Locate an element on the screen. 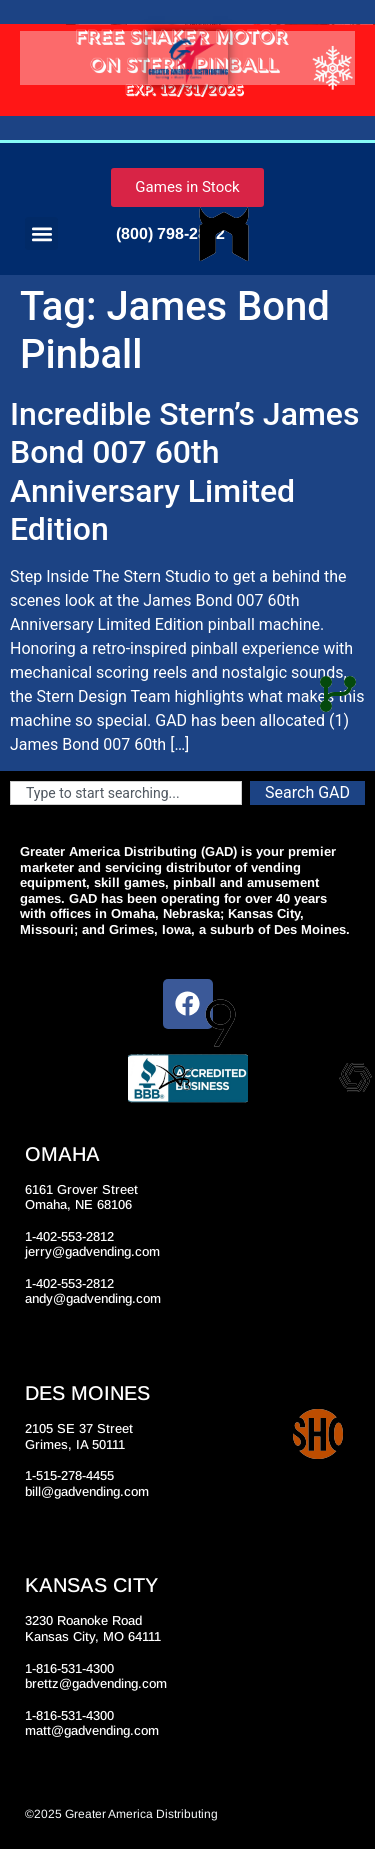 The image size is (375, 1849). select number 9 from a list or keypad is located at coordinates (220, 1023).